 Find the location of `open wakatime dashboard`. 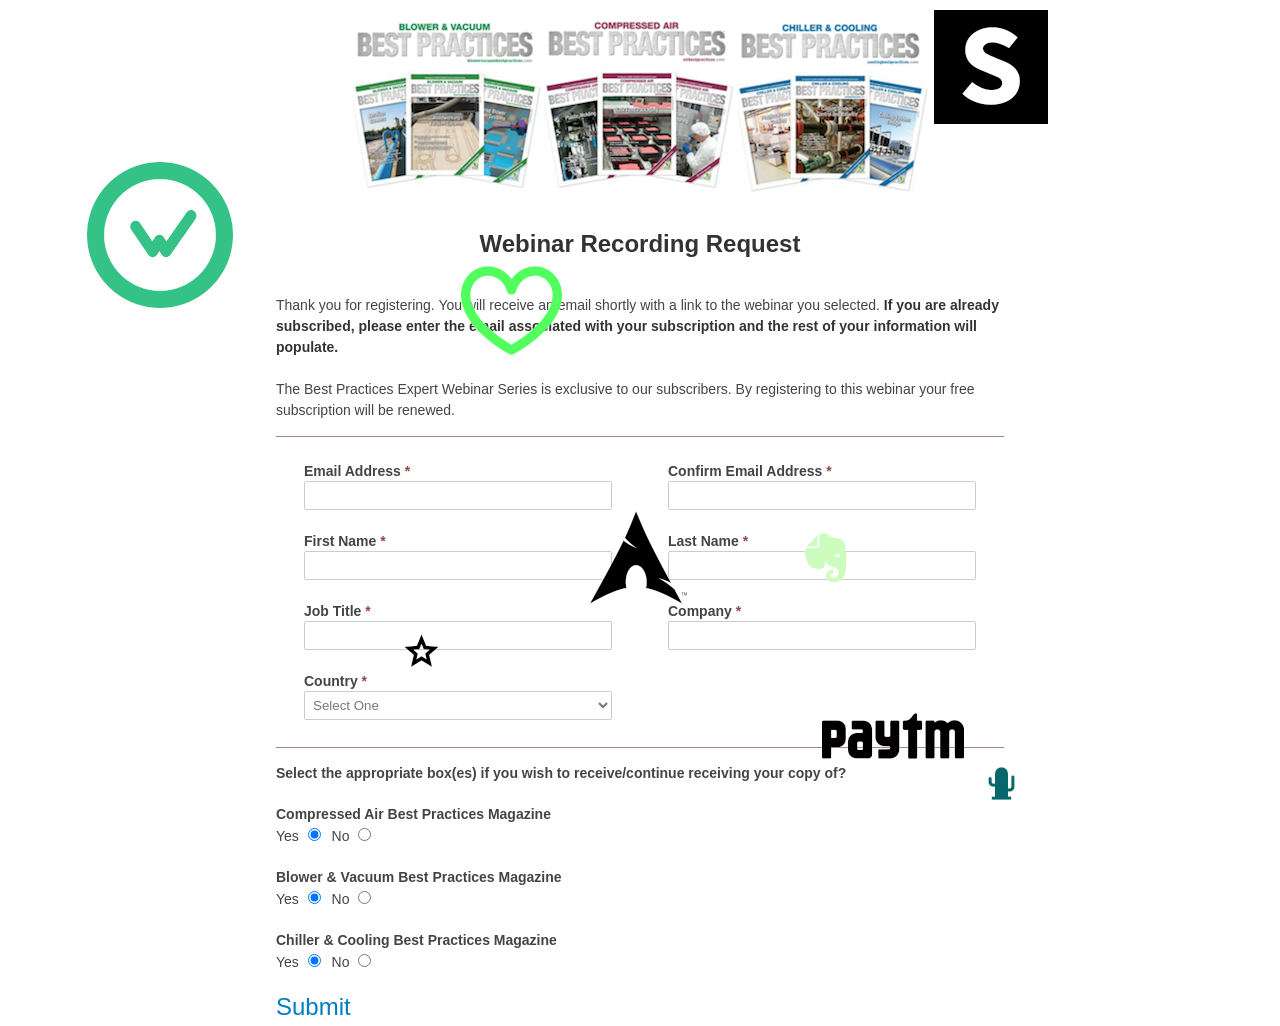

open wakatime dashboard is located at coordinates (160, 235).